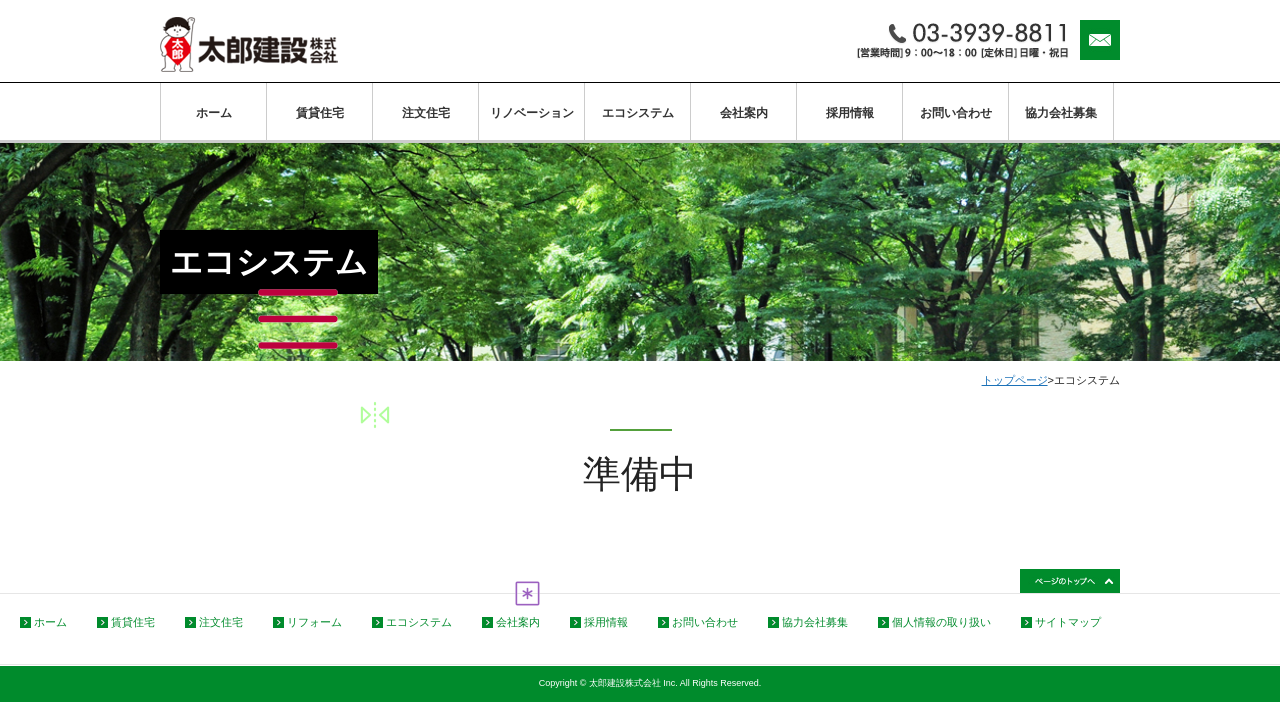  What do you see at coordinates (375, 415) in the screenshot?
I see `mirror or flip content horizontally` at bounding box center [375, 415].